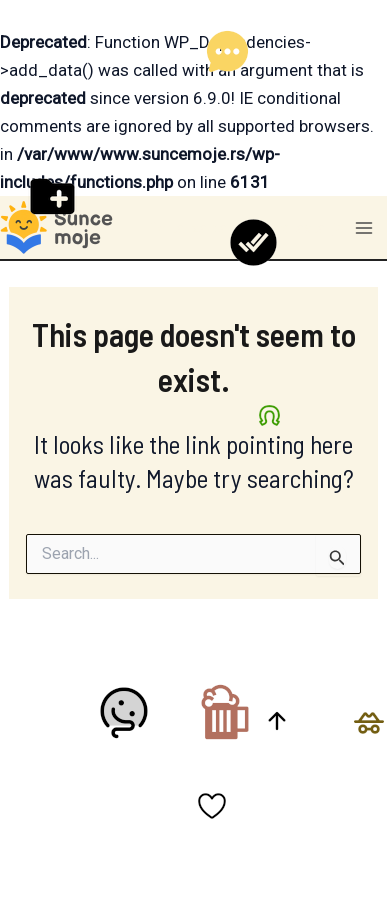 This screenshot has width=387, height=916. What do you see at coordinates (369, 723) in the screenshot?
I see `access incognito or private browsing mode` at bounding box center [369, 723].